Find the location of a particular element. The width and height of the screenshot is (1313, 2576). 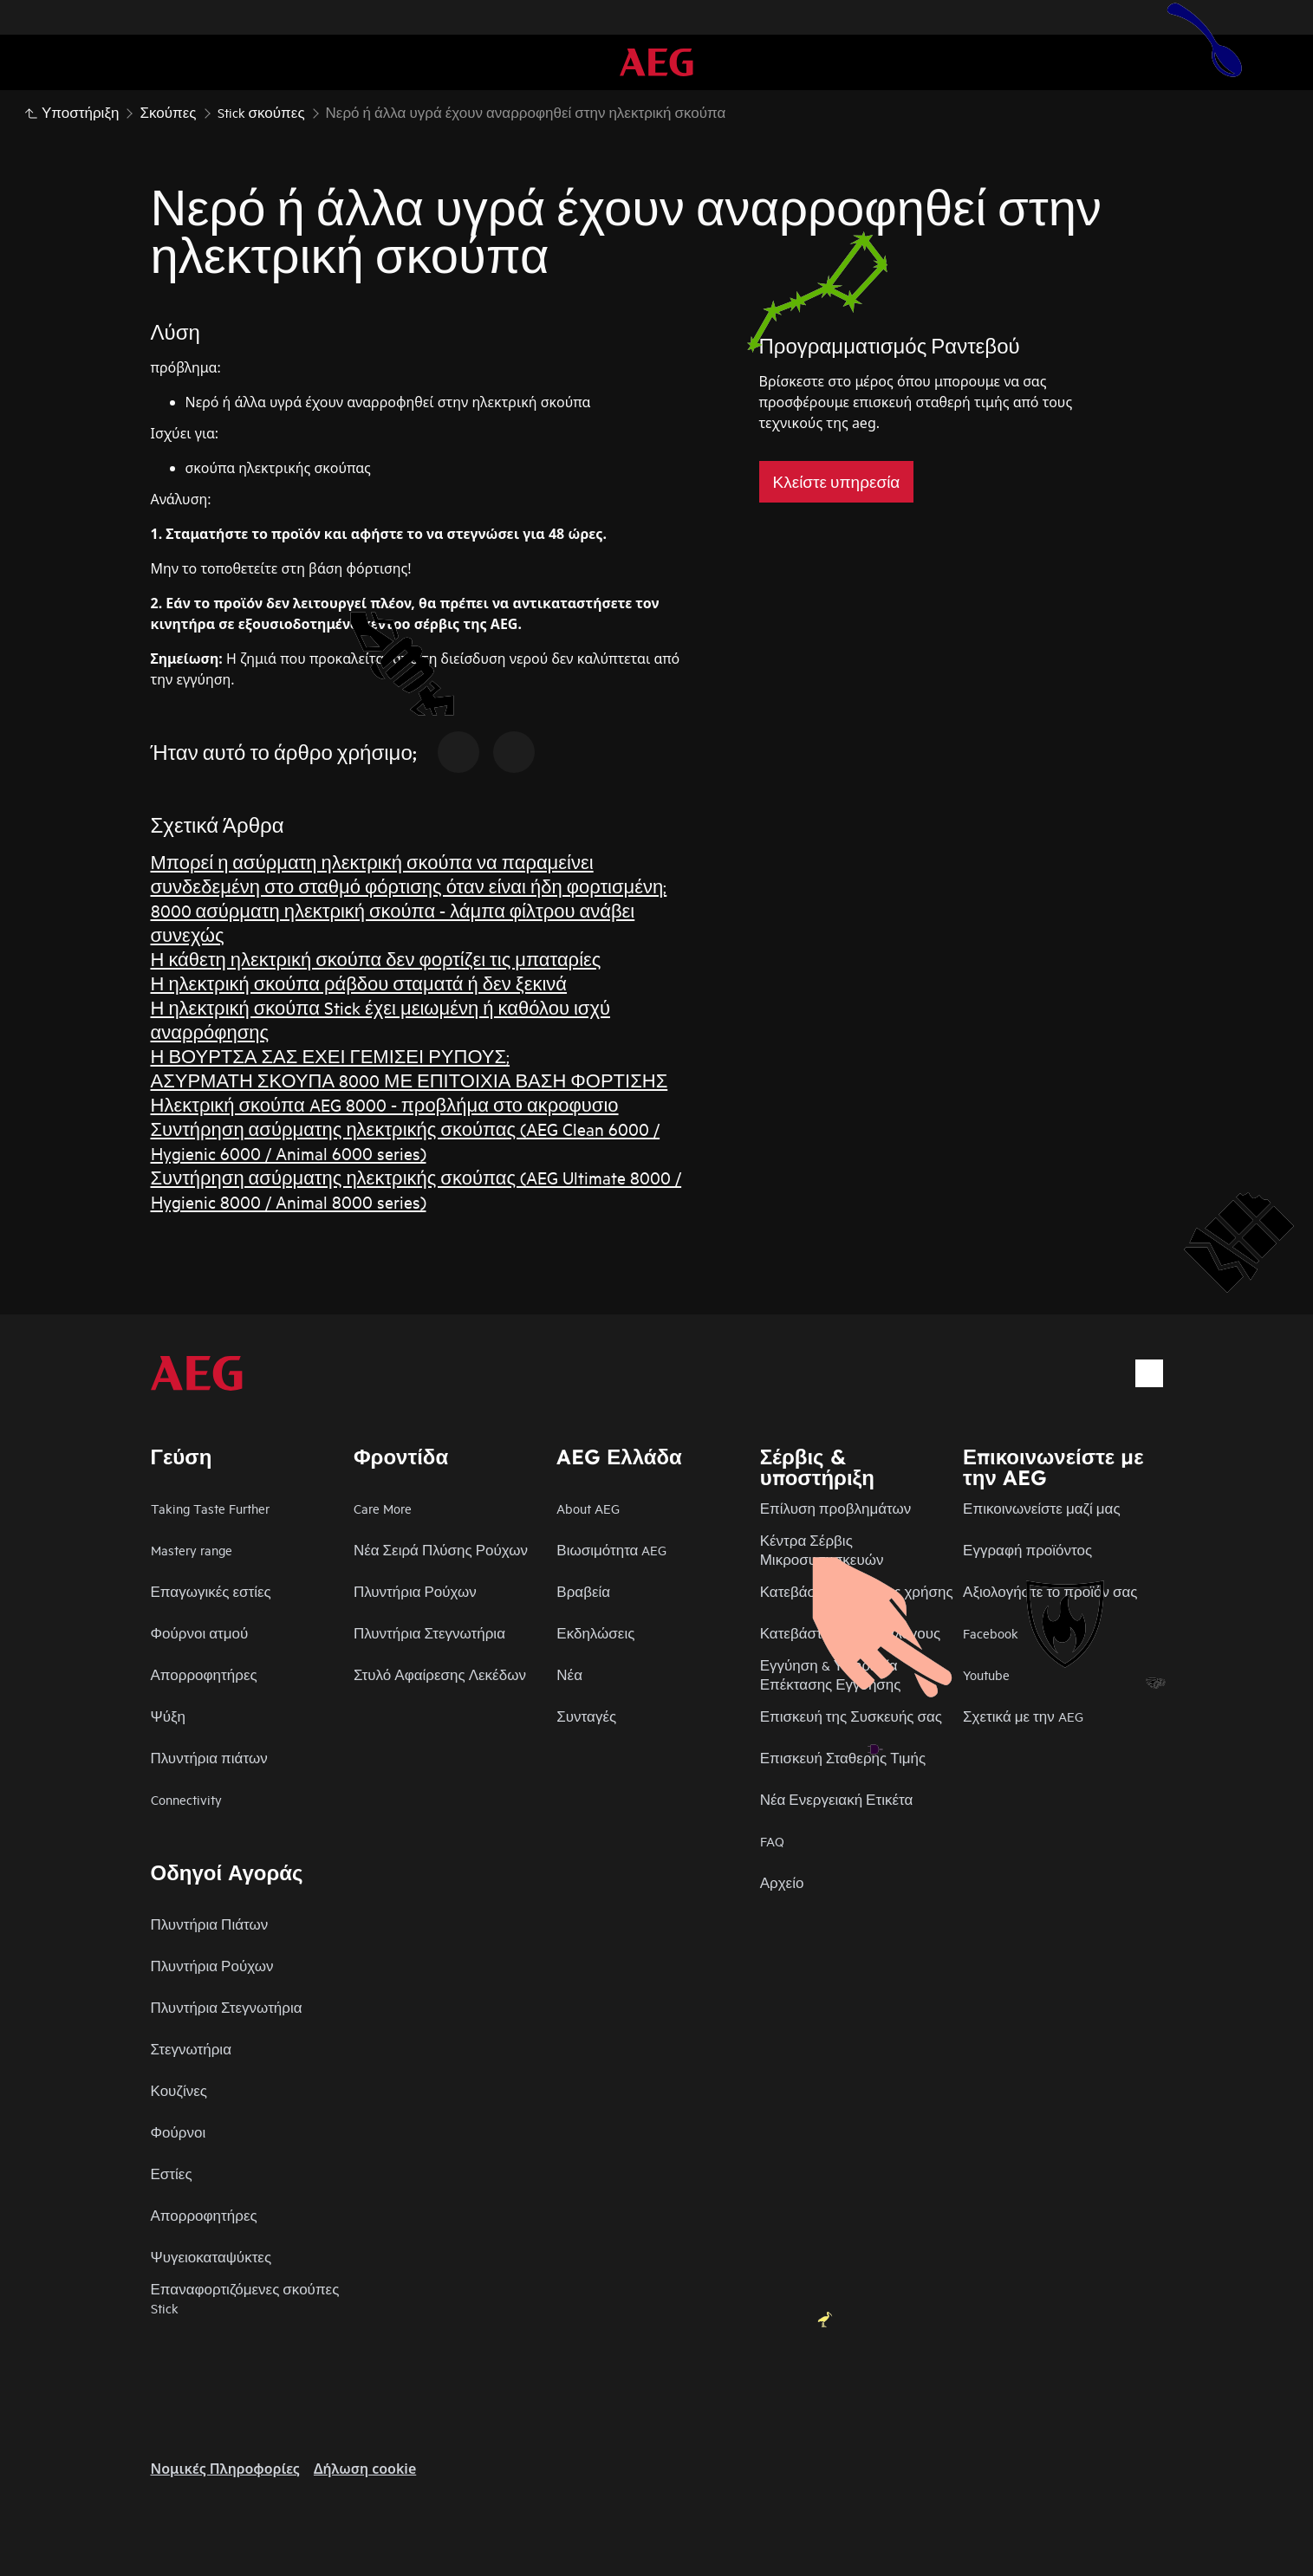

chocolate bar item or consumable in a game is located at coordinates (1238, 1237).